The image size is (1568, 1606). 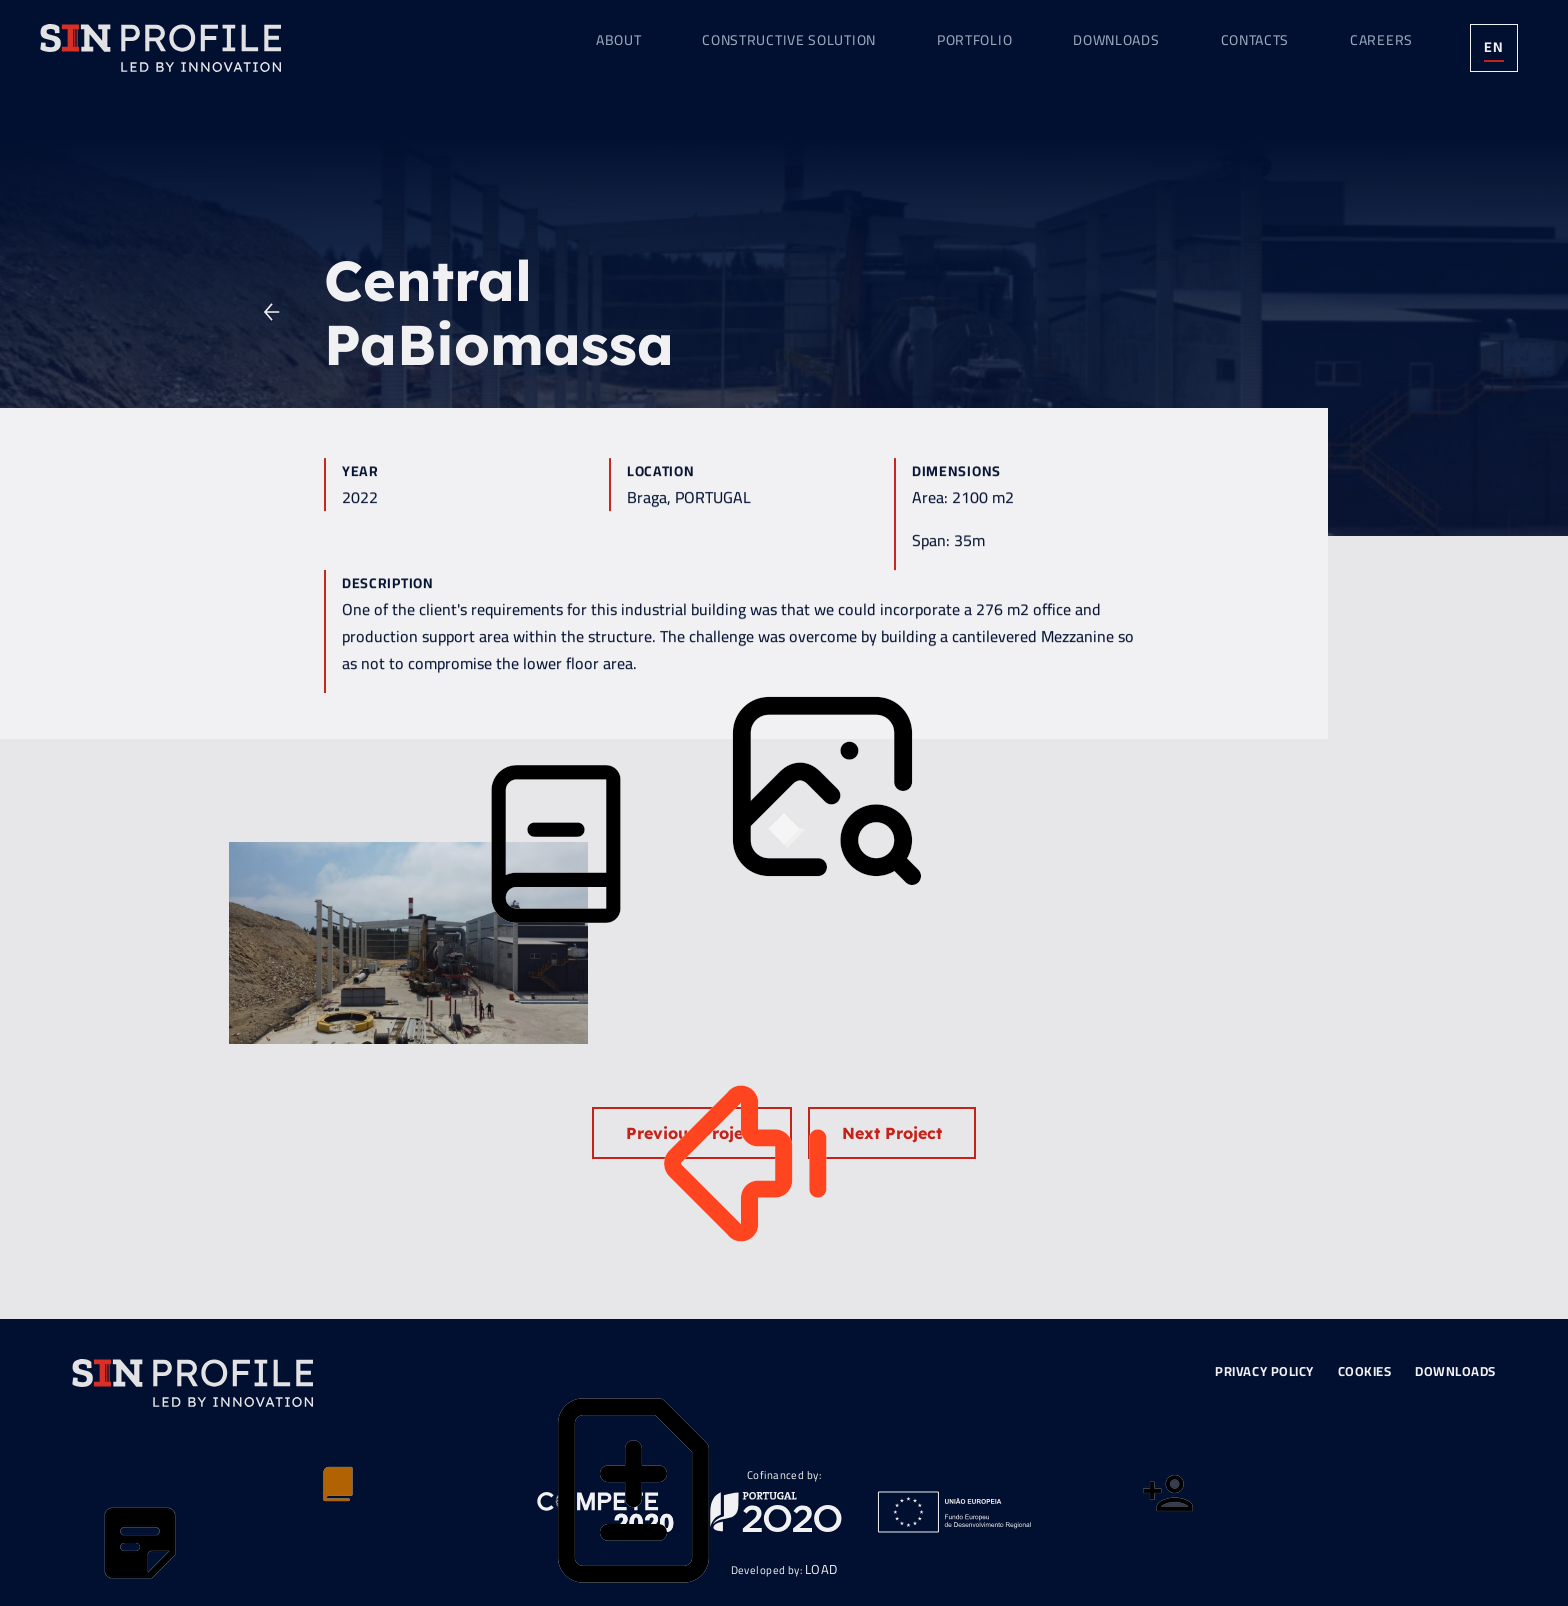 I want to click on open library or reading list, so click(x=338, y=1484).